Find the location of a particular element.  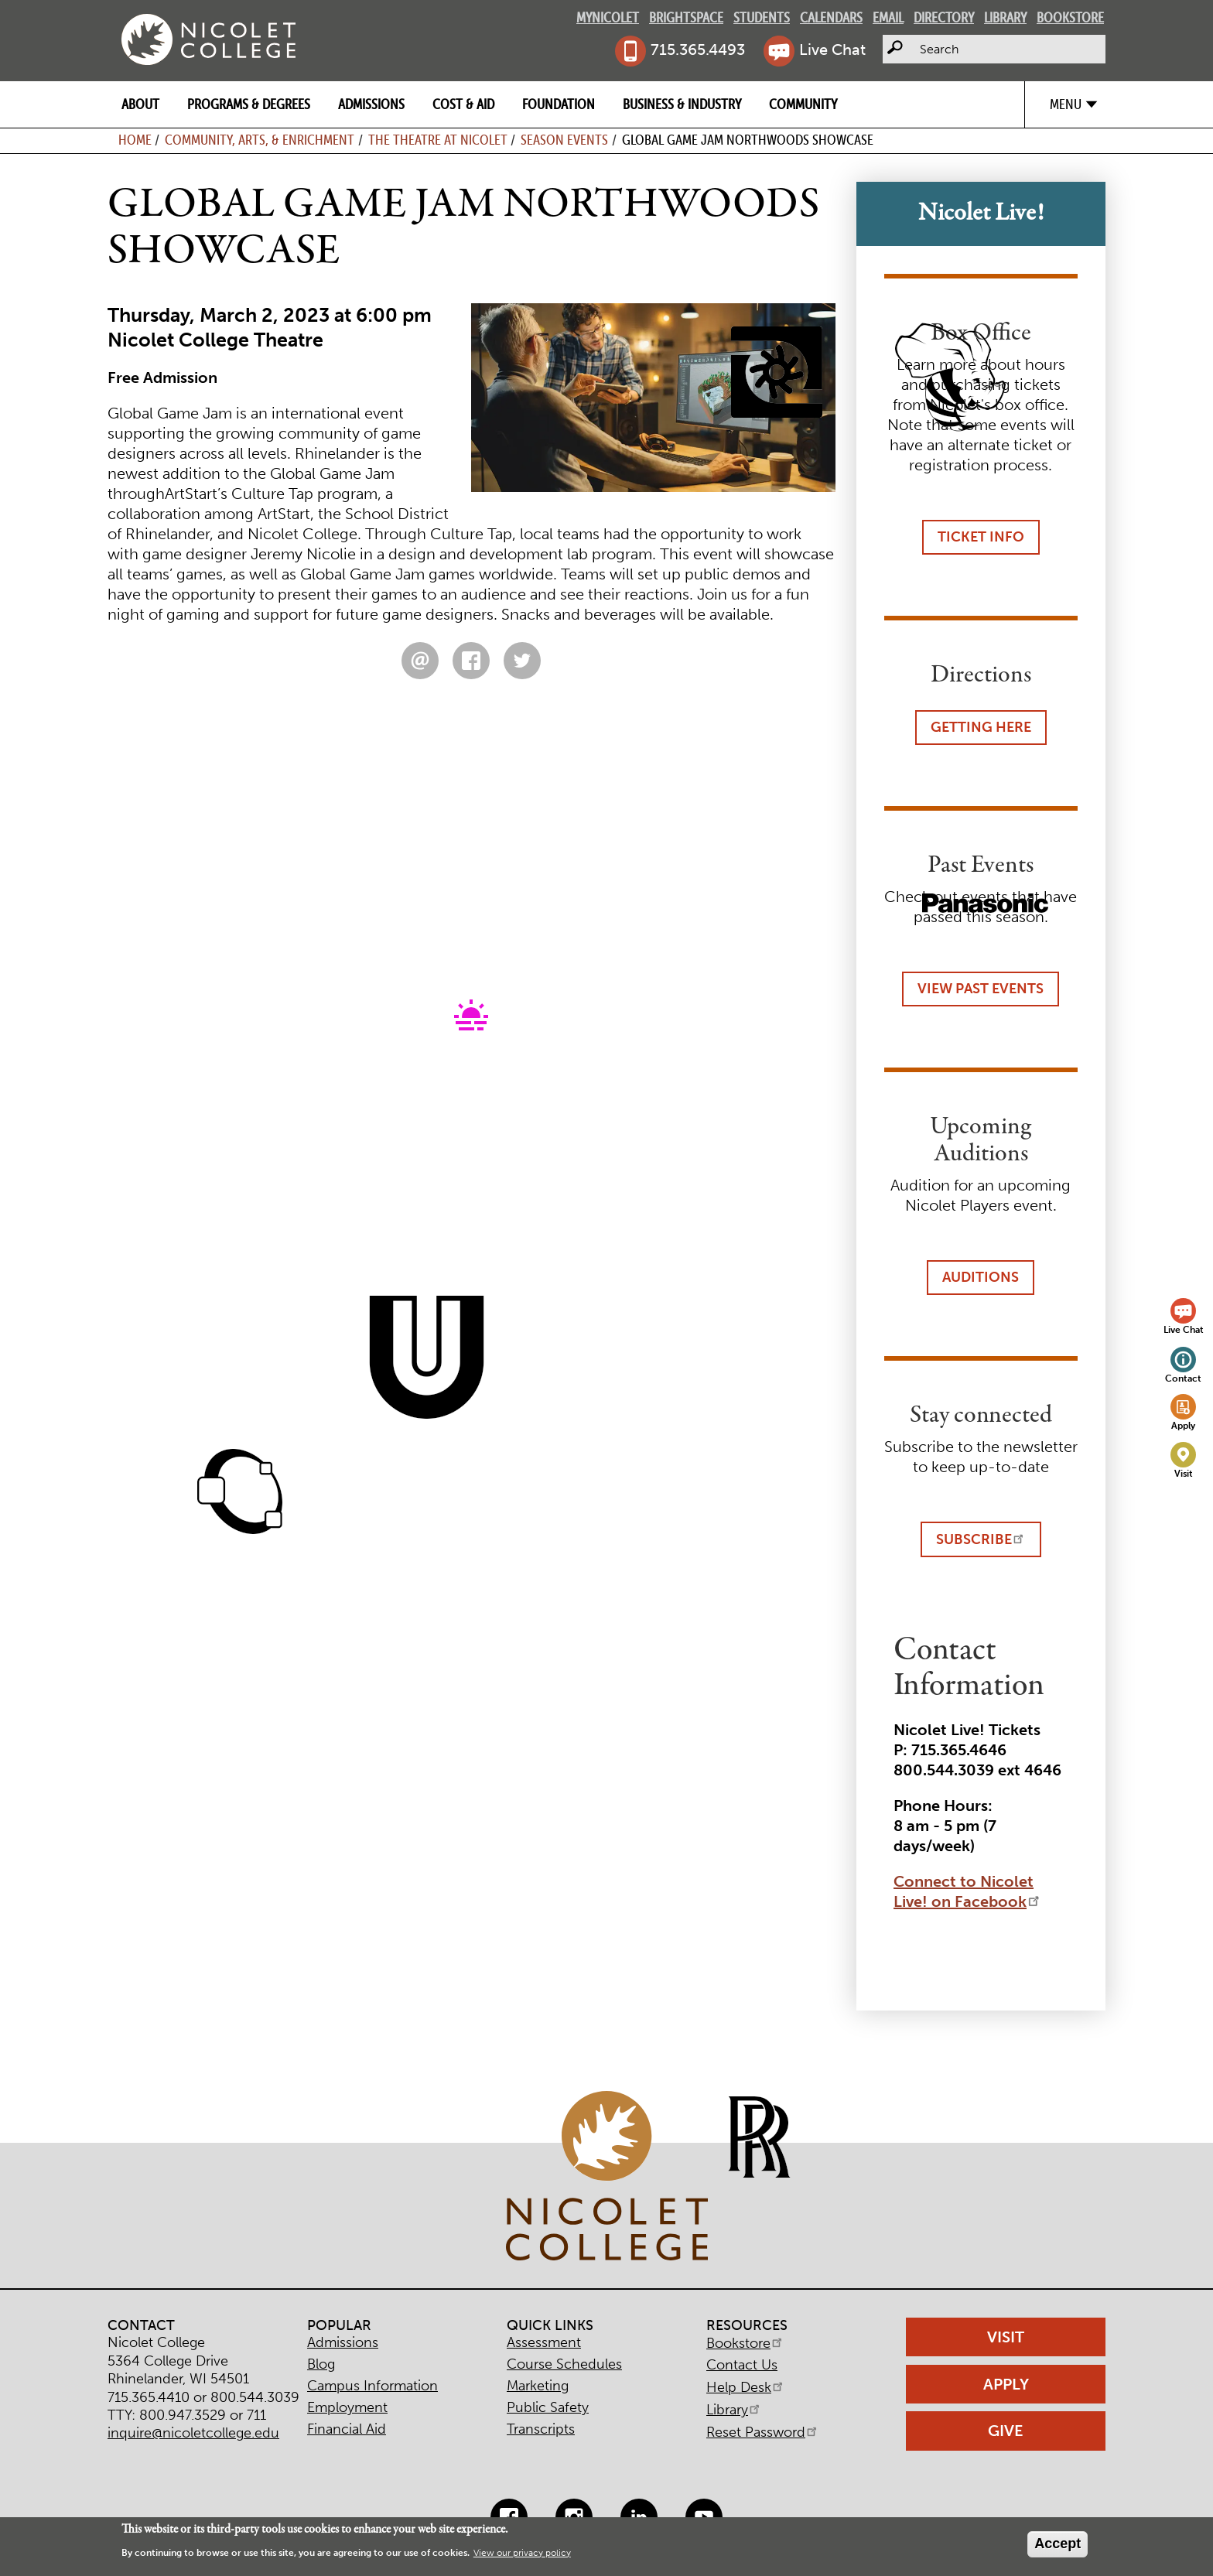

rolls-royce brand logo is located at coordinates (759, 2137).